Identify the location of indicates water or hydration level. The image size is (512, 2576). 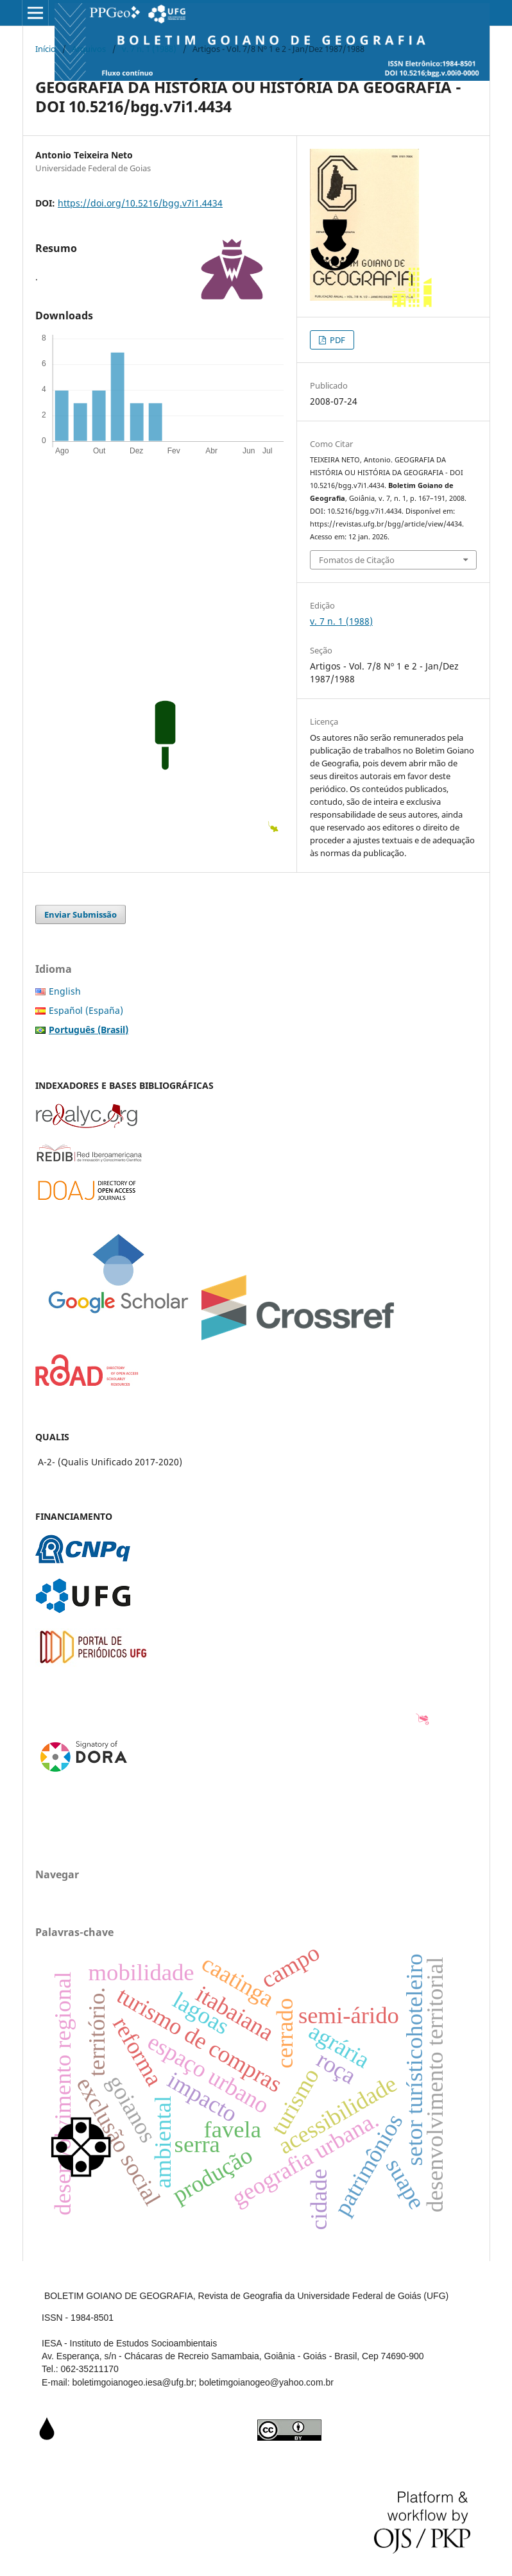
(47, 2429).